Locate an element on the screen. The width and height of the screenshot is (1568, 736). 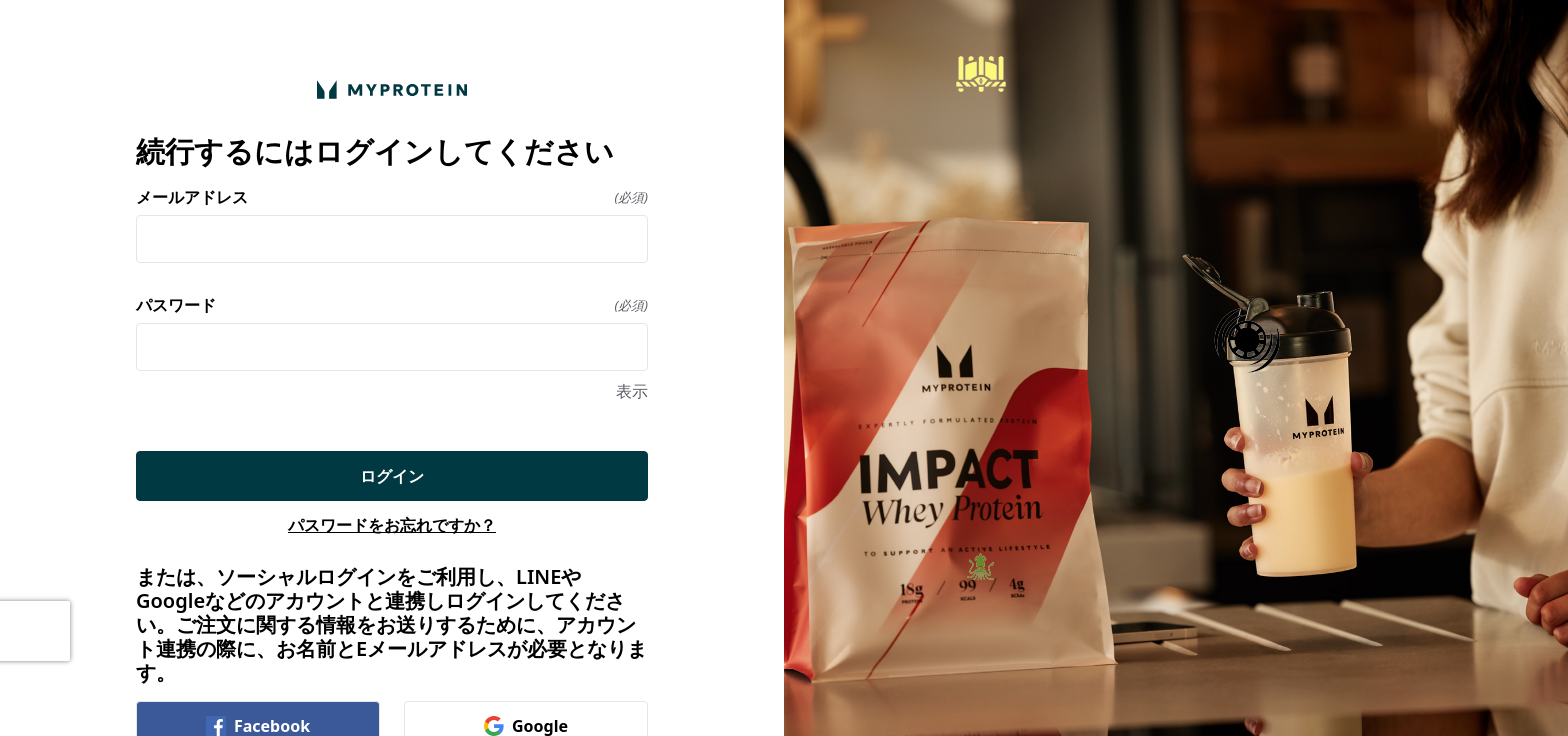
indicates motion detection is active is located at coordinates (1247, 340).